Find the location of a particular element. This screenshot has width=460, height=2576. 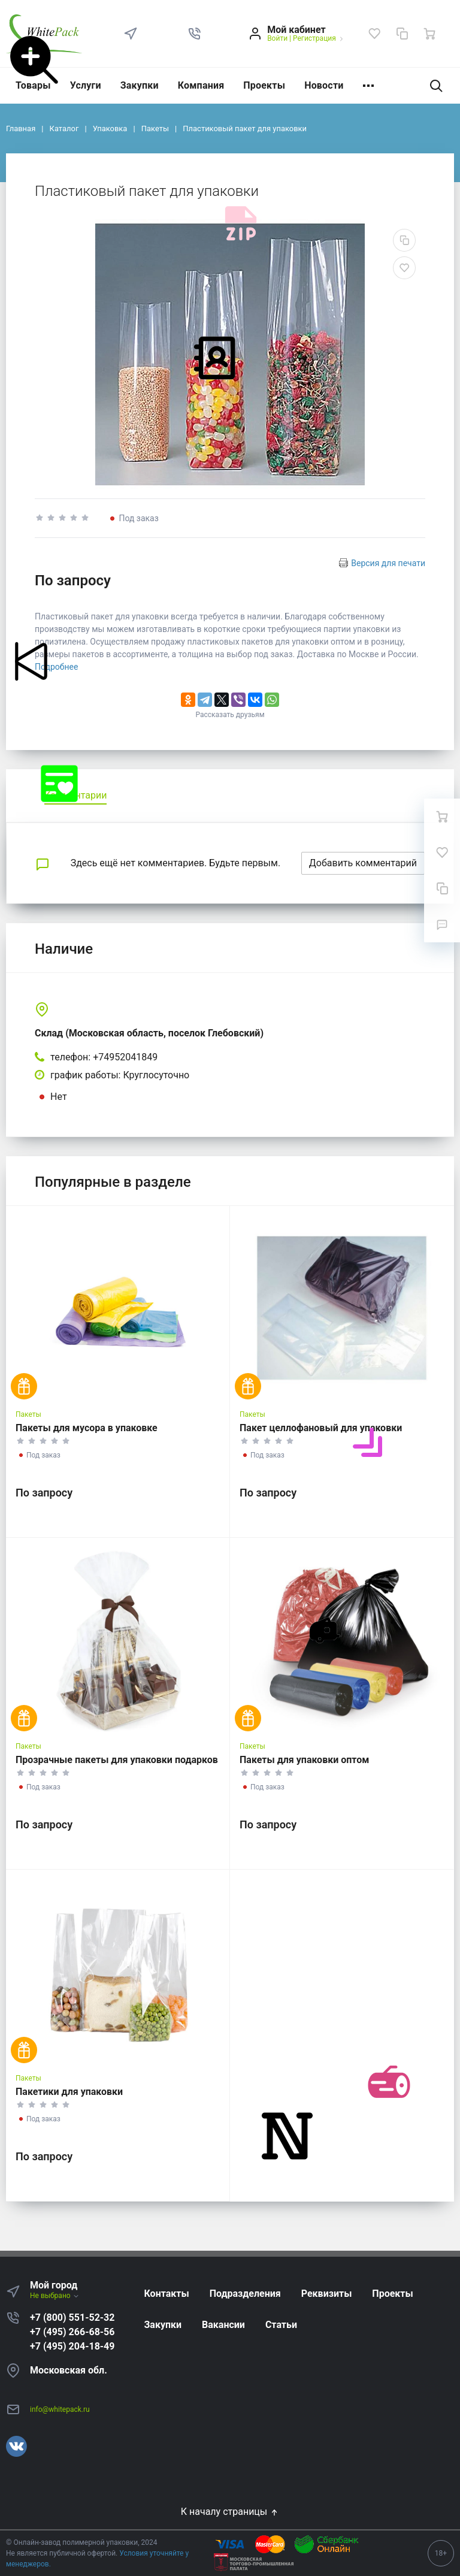

access your contacts list is located at coordinates (215, 358).